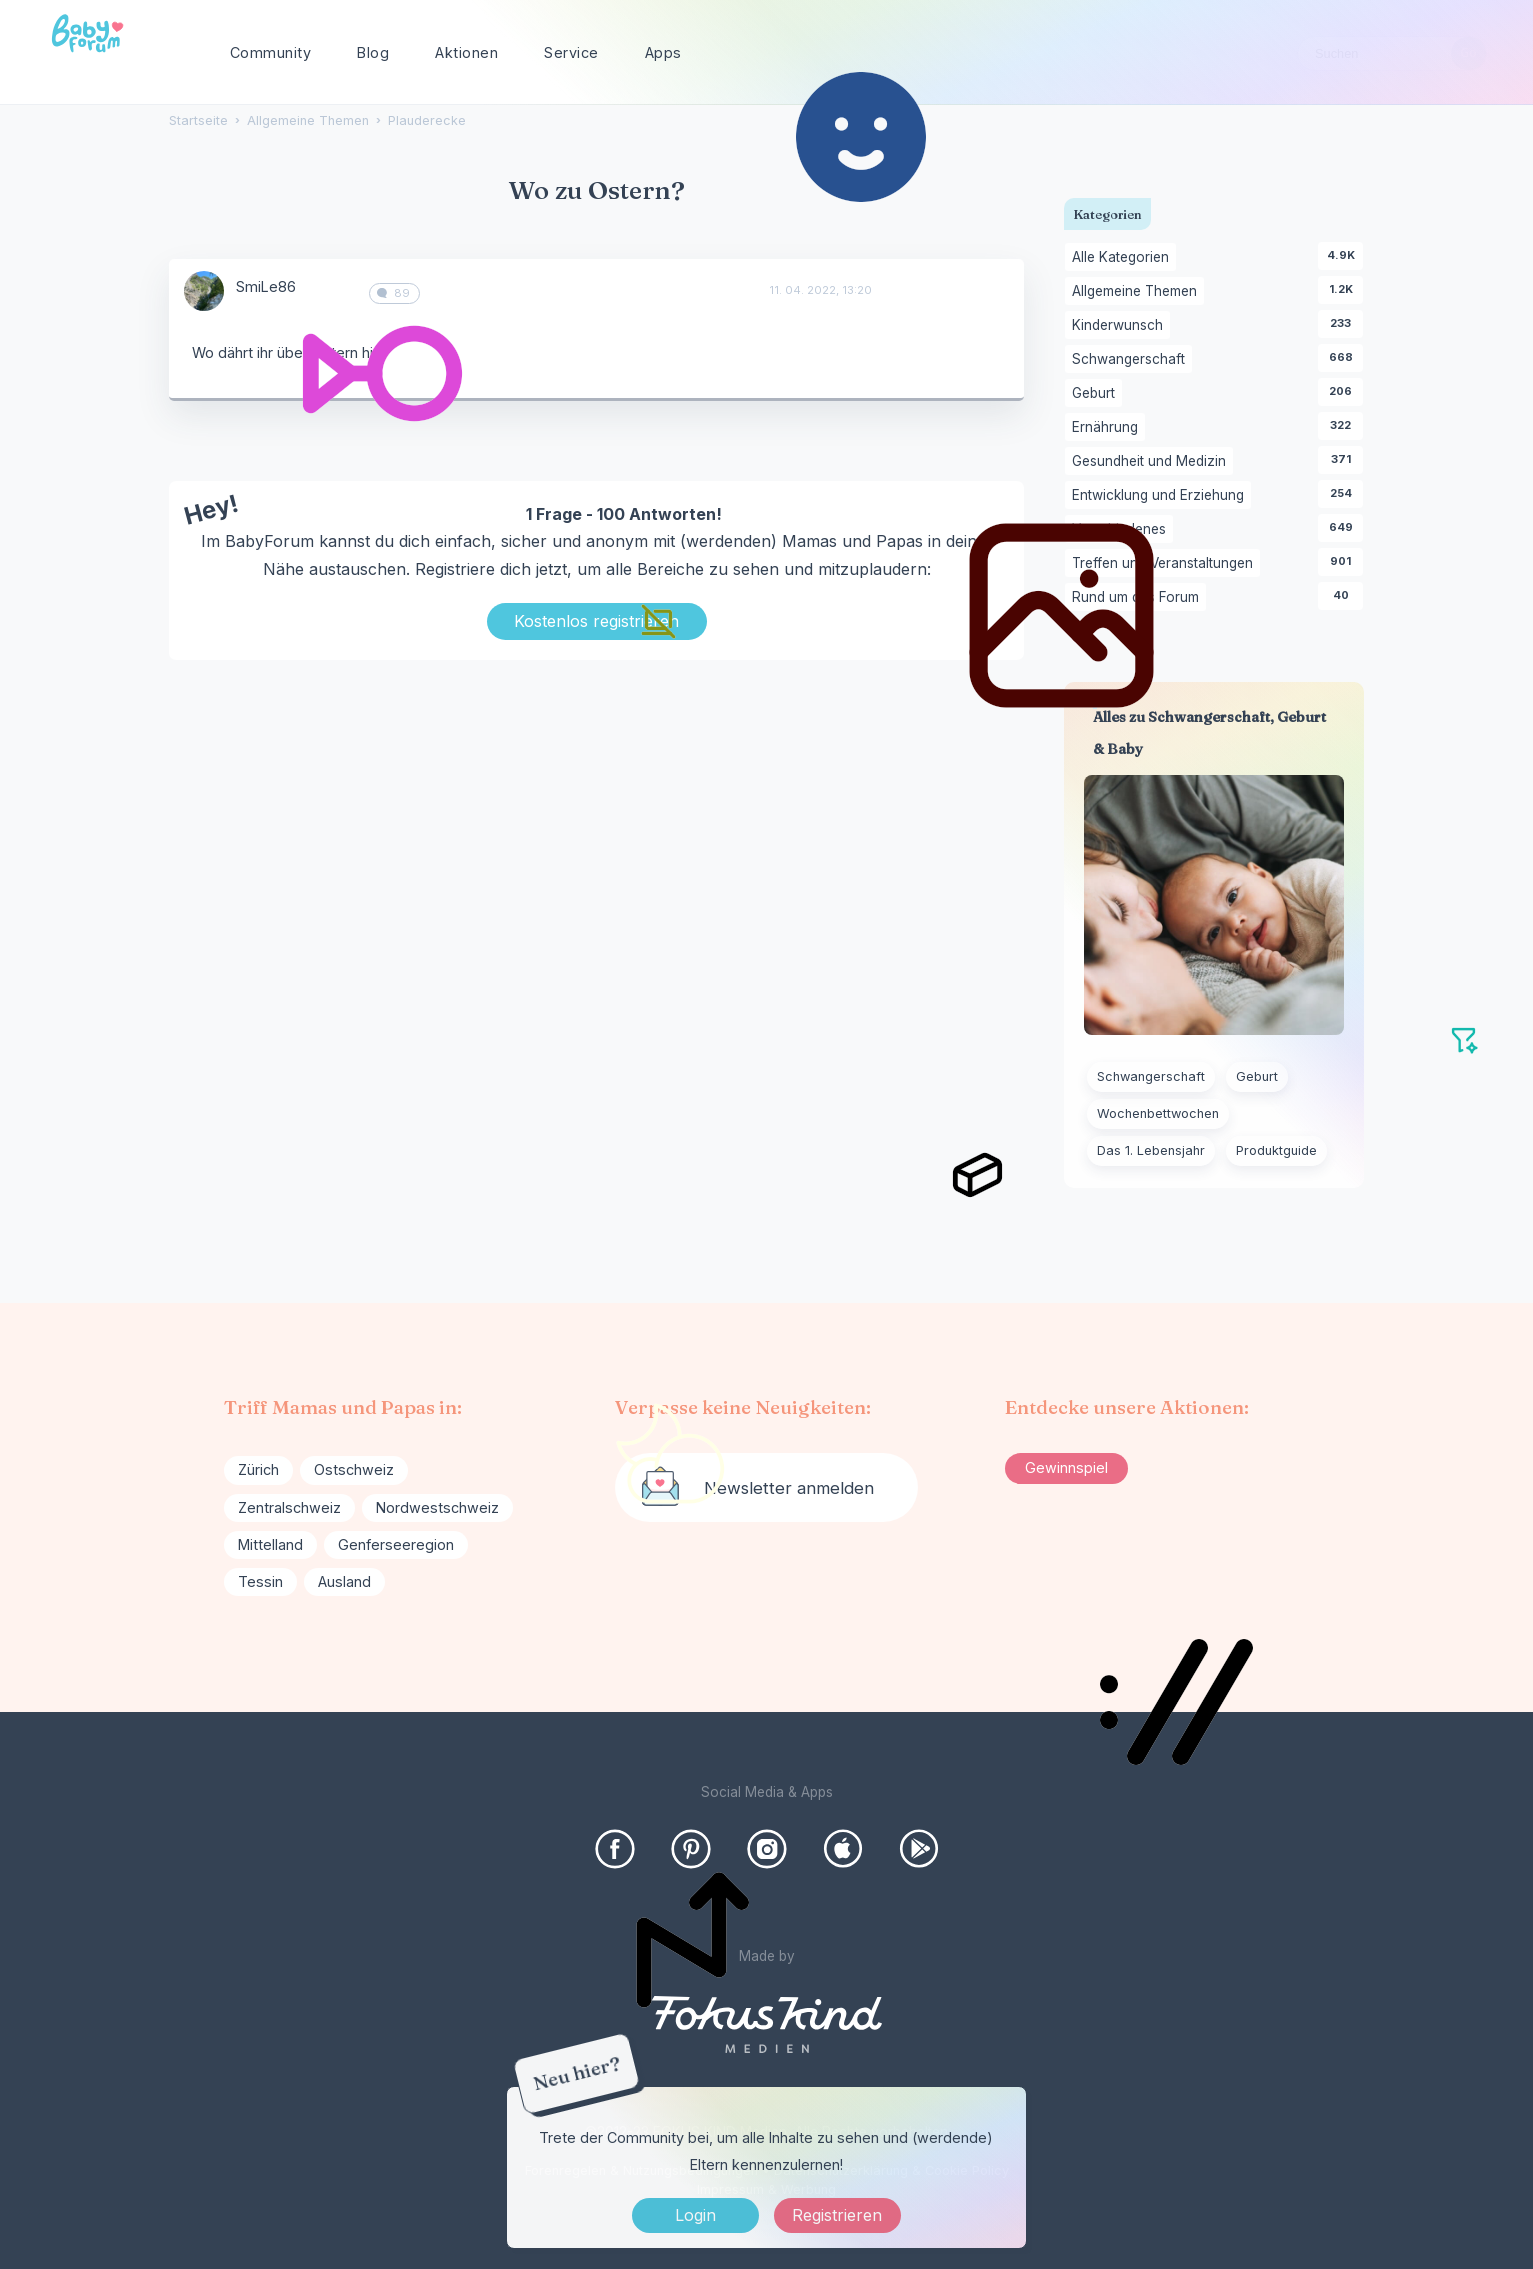 This screenshot has width=1533, height=2269. Describe the element at coordinates (658, 621) in the screenshot. I see `laptop device is offline or disconnected` at that location.